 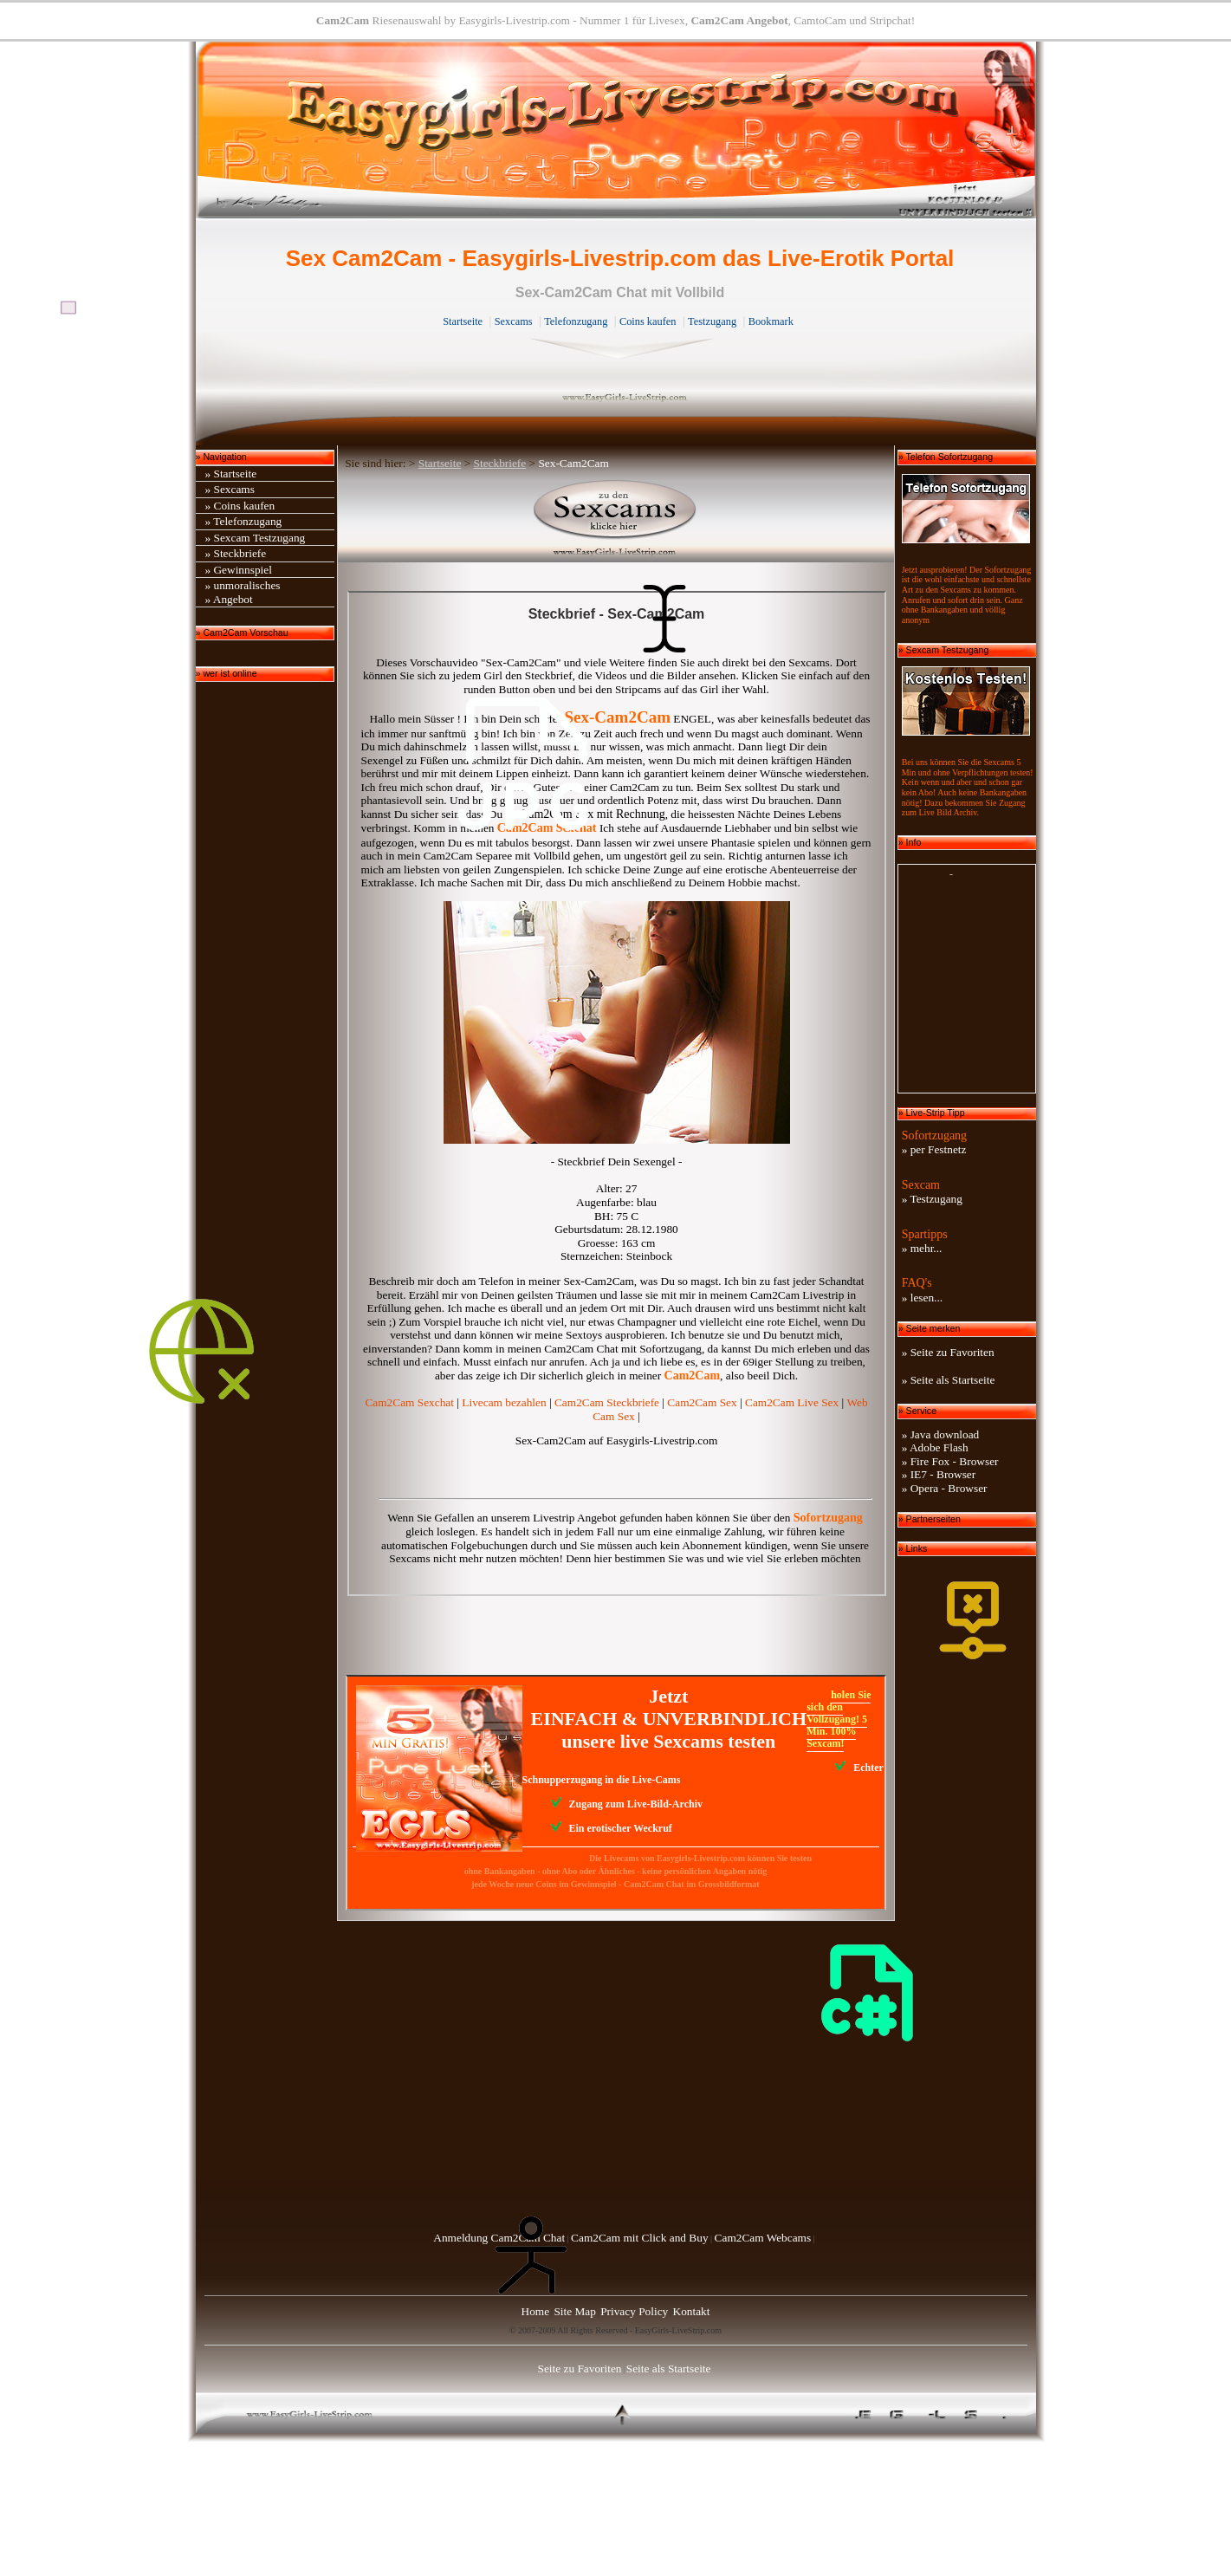 I want to click on no internet connection, so click(x=201, y=1351).